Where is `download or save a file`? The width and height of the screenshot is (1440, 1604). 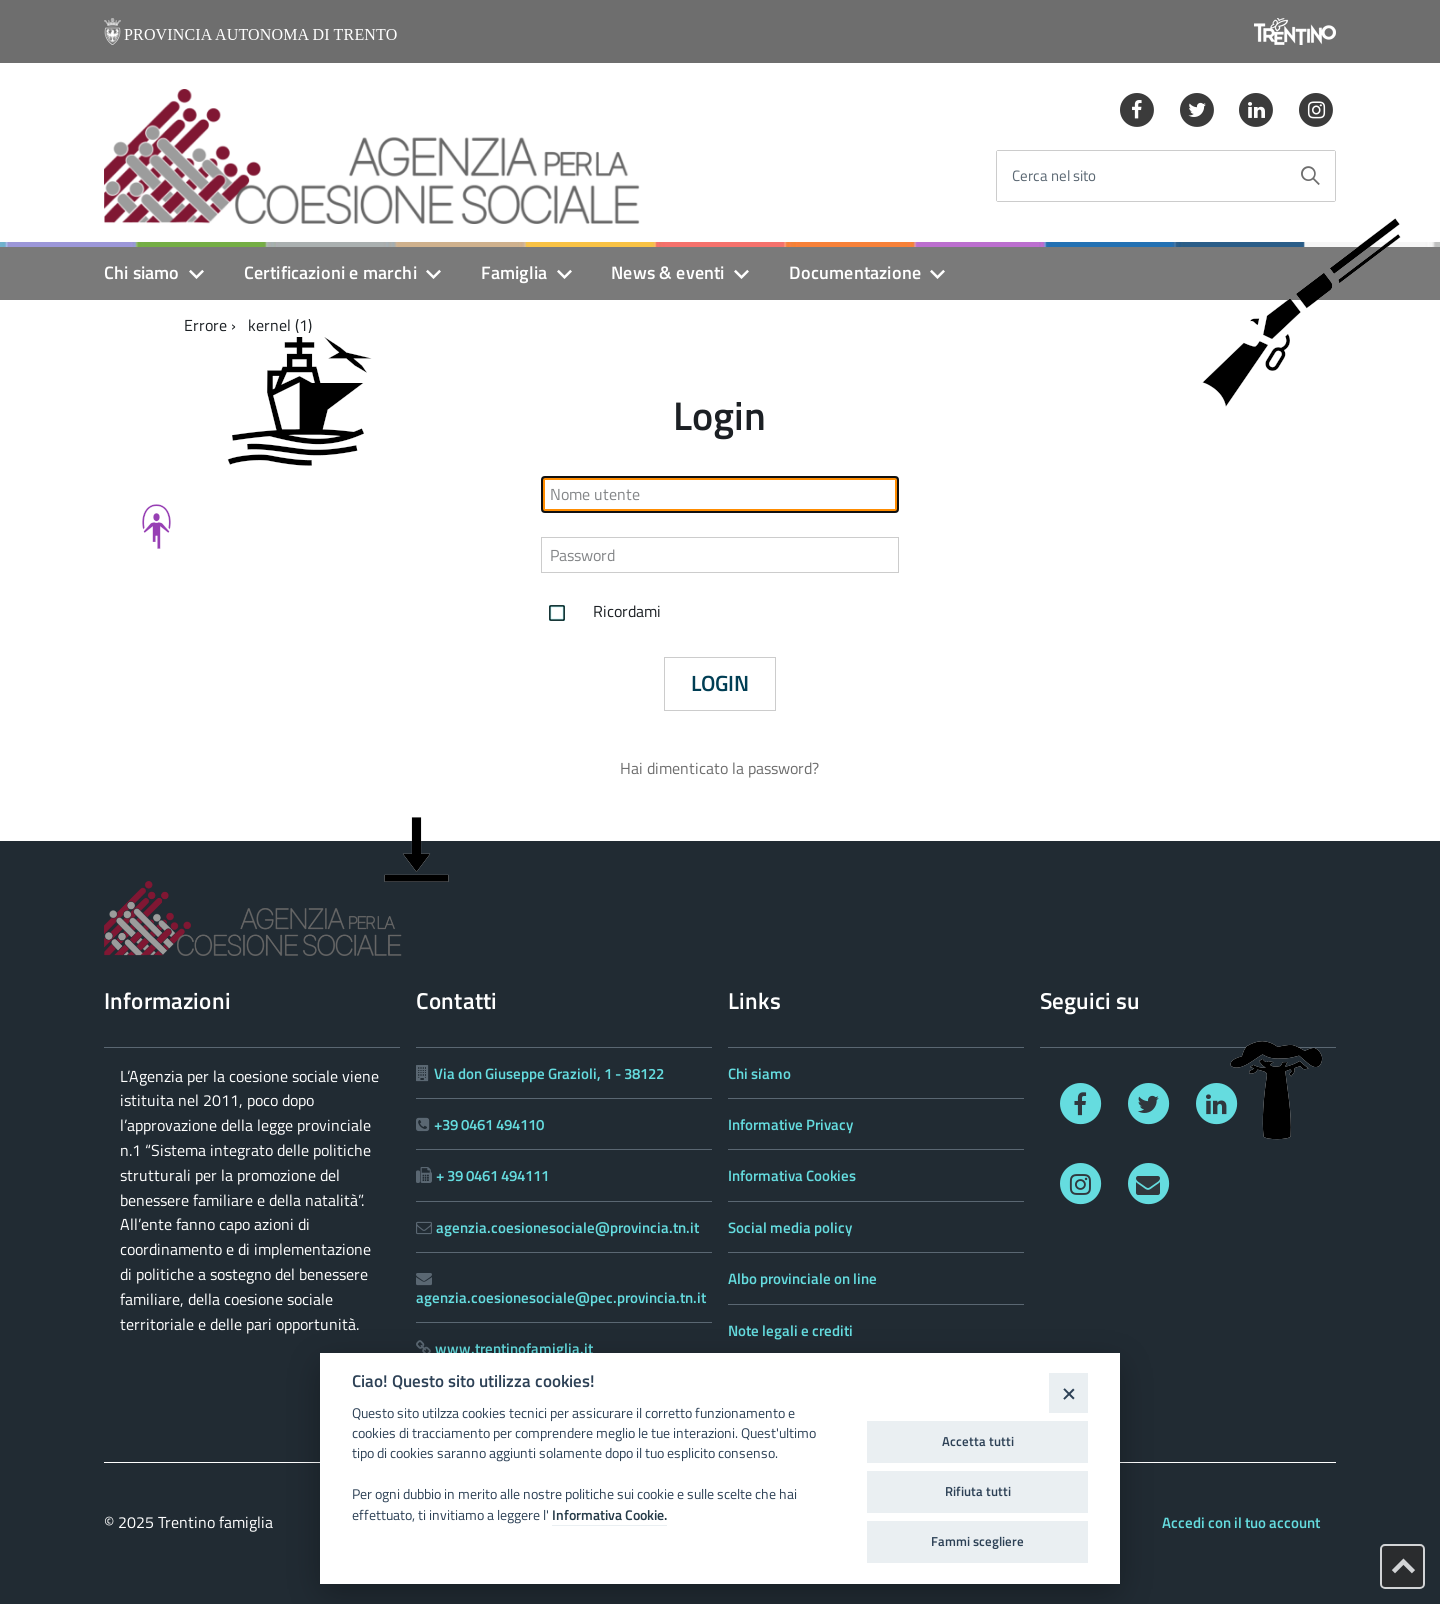
download or save a file is located at coordinates (416, 849).